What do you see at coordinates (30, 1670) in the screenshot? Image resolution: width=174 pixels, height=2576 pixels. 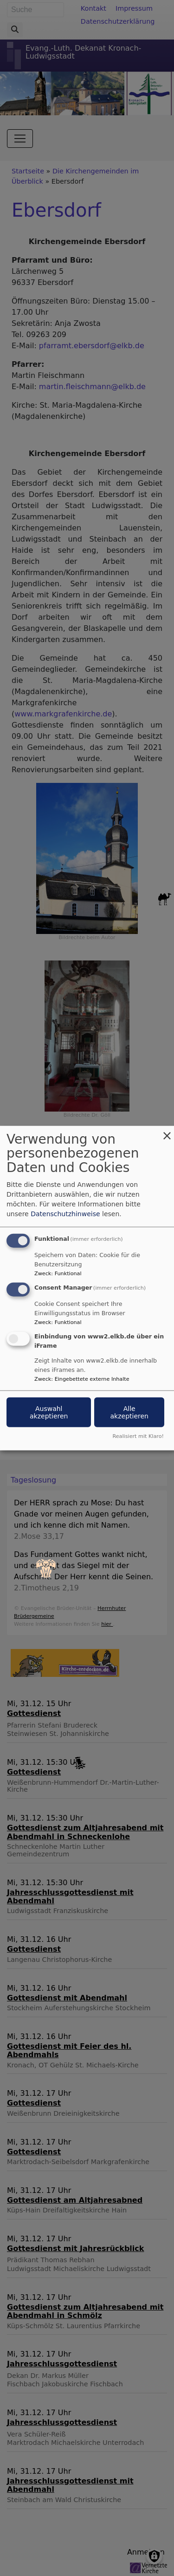 I see `access dental care or oral hygiene settings` at bounding box center [30, 1670].